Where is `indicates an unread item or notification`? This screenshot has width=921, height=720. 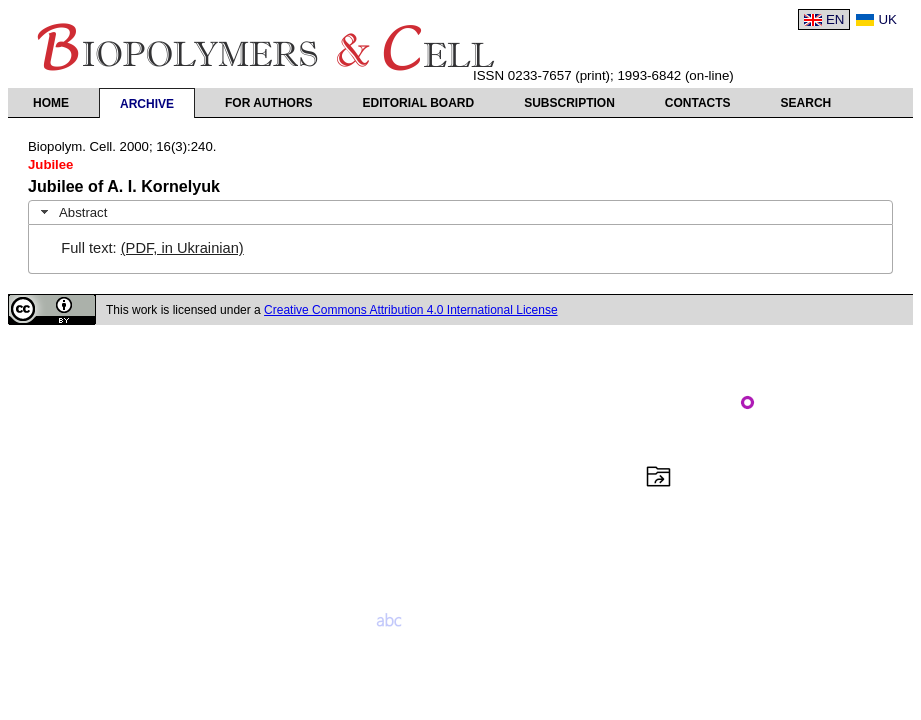 indicates an unread item or notification is located at coordinates (747, 402).